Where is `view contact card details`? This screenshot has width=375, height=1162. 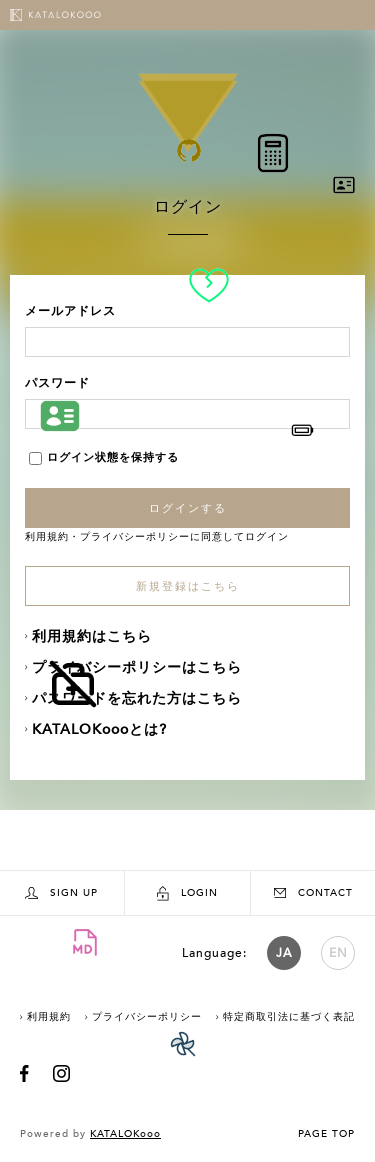
view contact card details is located at coordinates (344, 185).